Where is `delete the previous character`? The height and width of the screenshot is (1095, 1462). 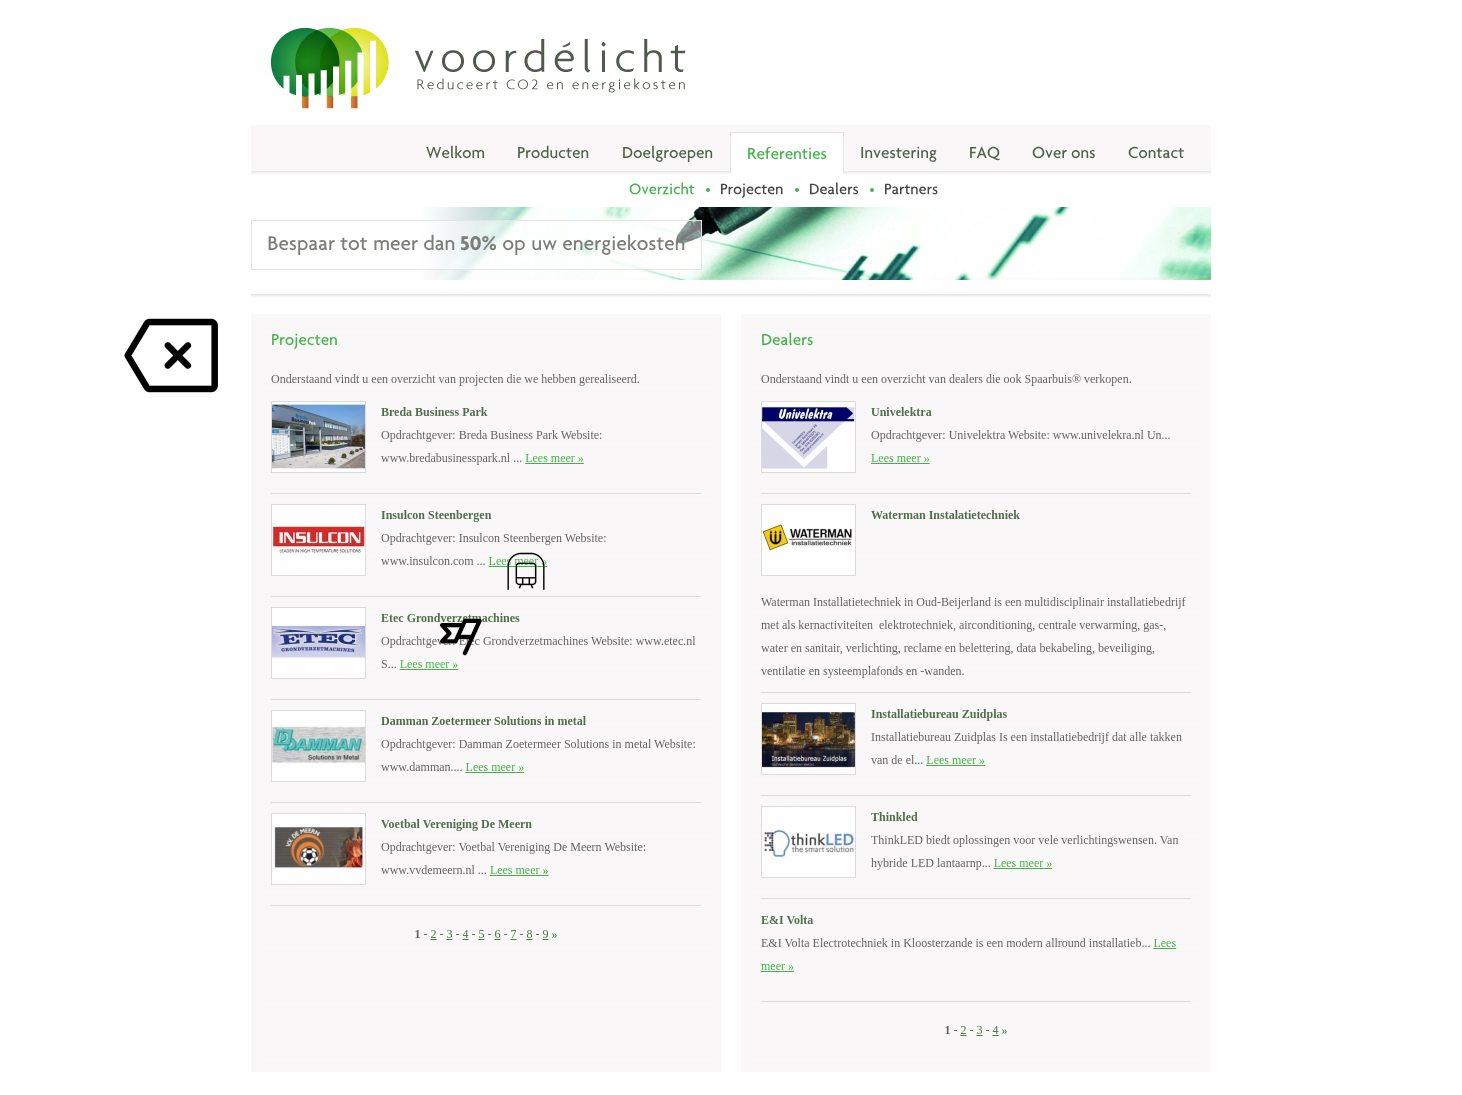
delete the previous character is located at coordinates (174, 355).